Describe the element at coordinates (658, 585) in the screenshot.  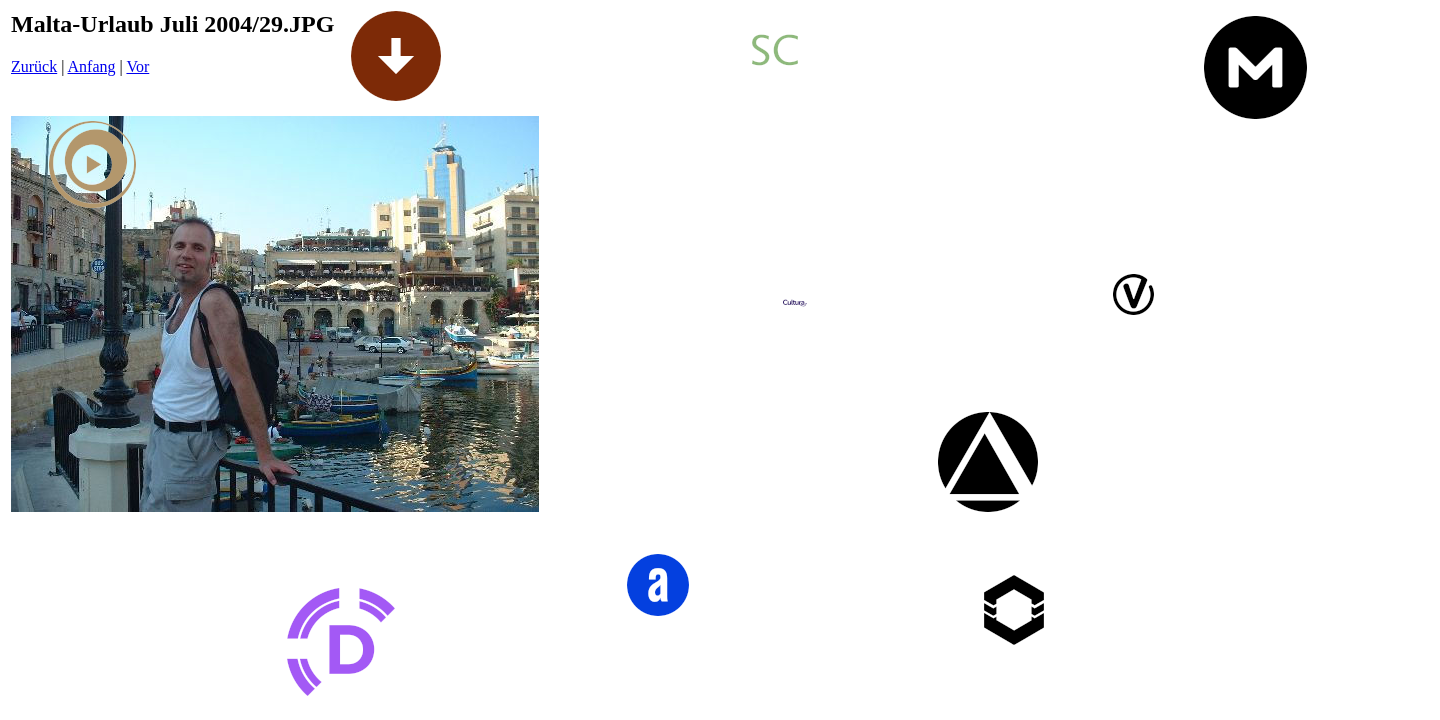
I see `visit alamy stock photo website` at that location.